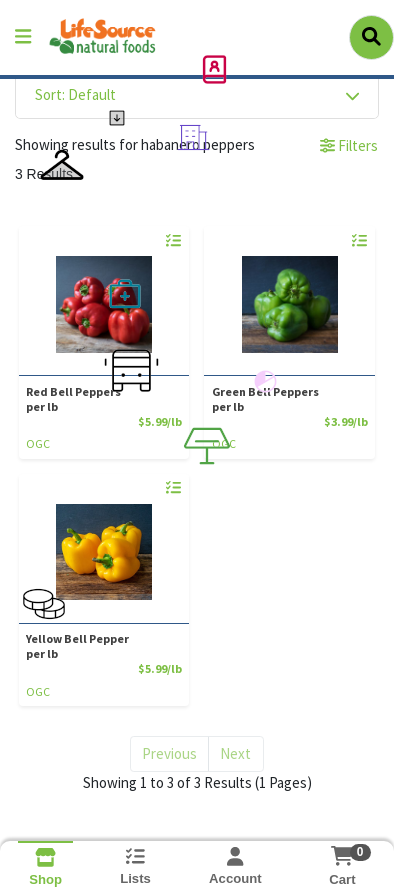  Describe the element at coordinates (131, 370) in the screenshot. I see `view bus routes or schedules` at that location.